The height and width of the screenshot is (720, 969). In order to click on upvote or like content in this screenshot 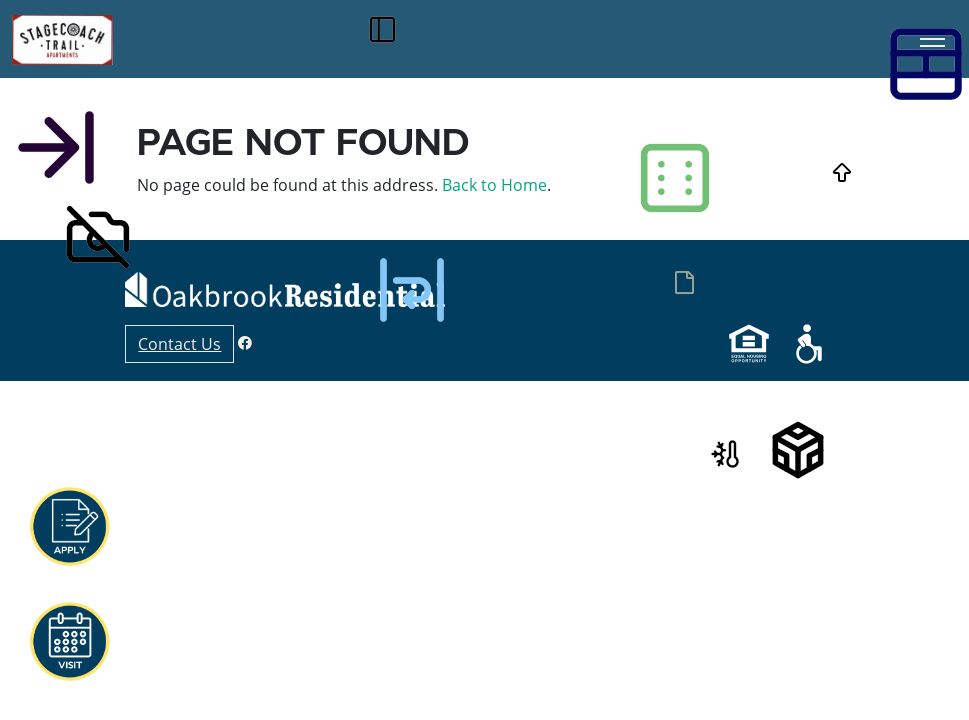, I will do `click(842, 173)`.